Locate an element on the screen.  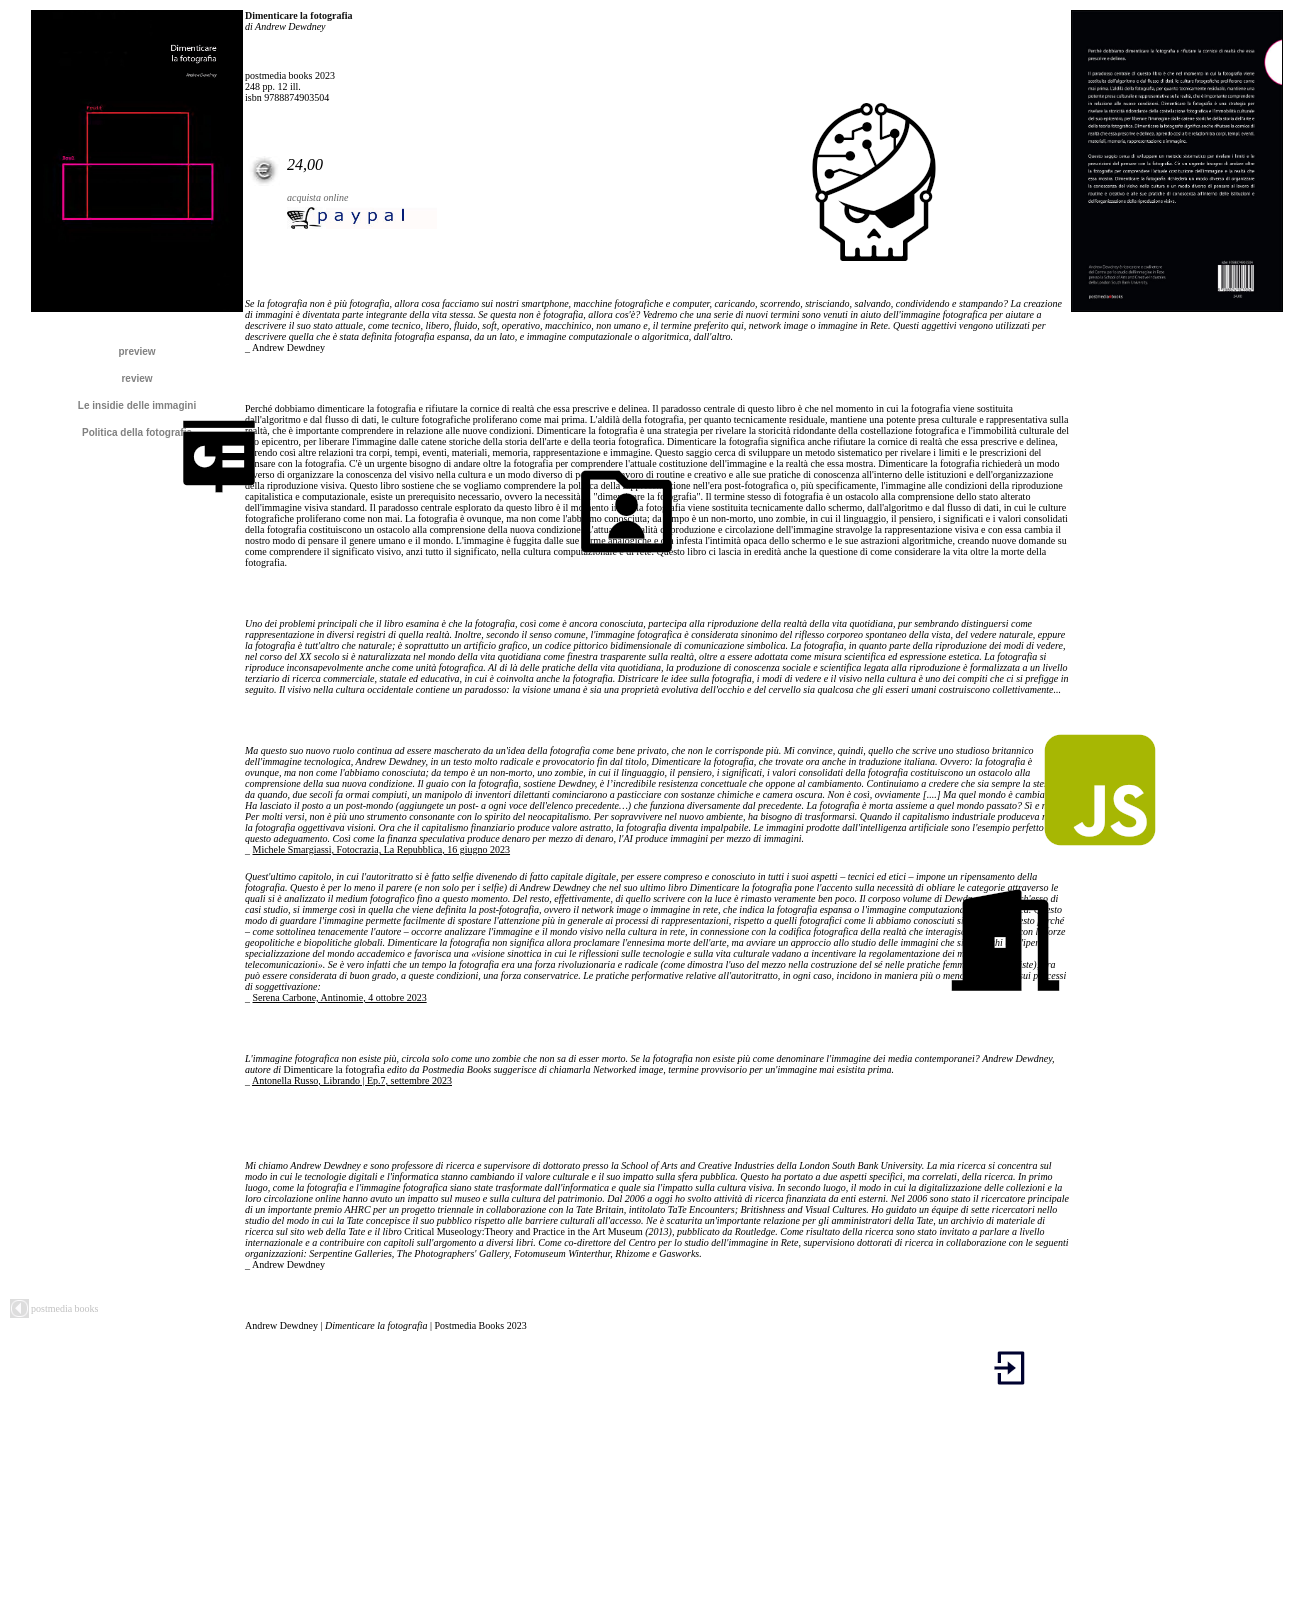
log in to your account is located at coordinates (1011, 1368).